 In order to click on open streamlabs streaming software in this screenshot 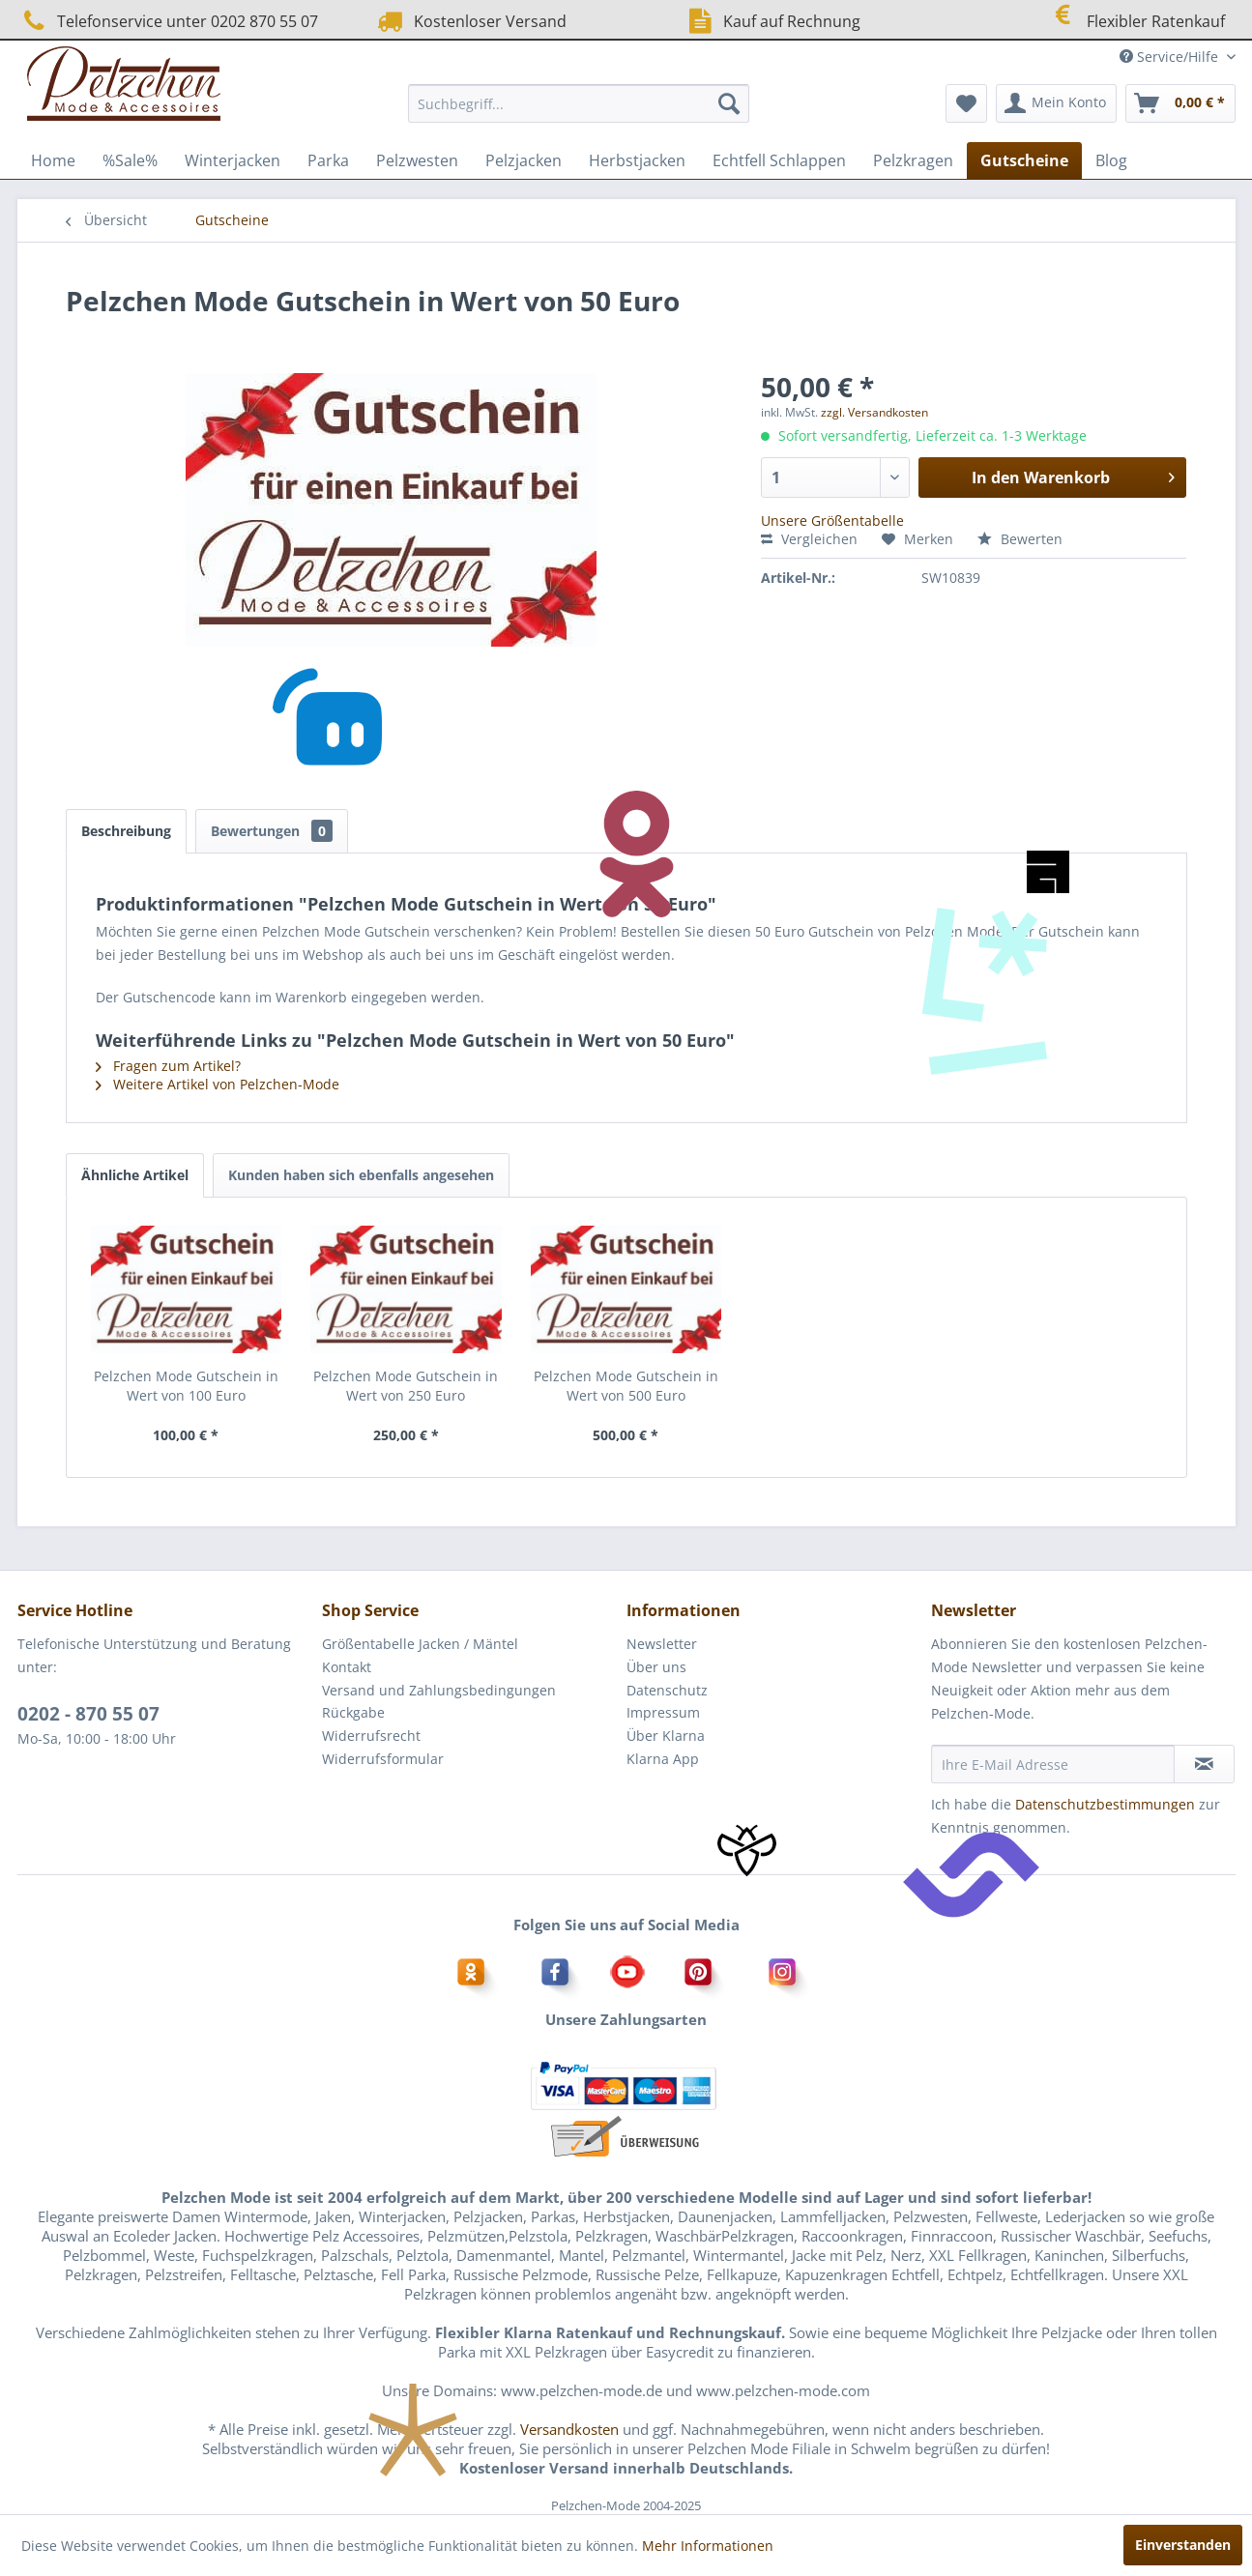, I will do `click(327, 716)`.